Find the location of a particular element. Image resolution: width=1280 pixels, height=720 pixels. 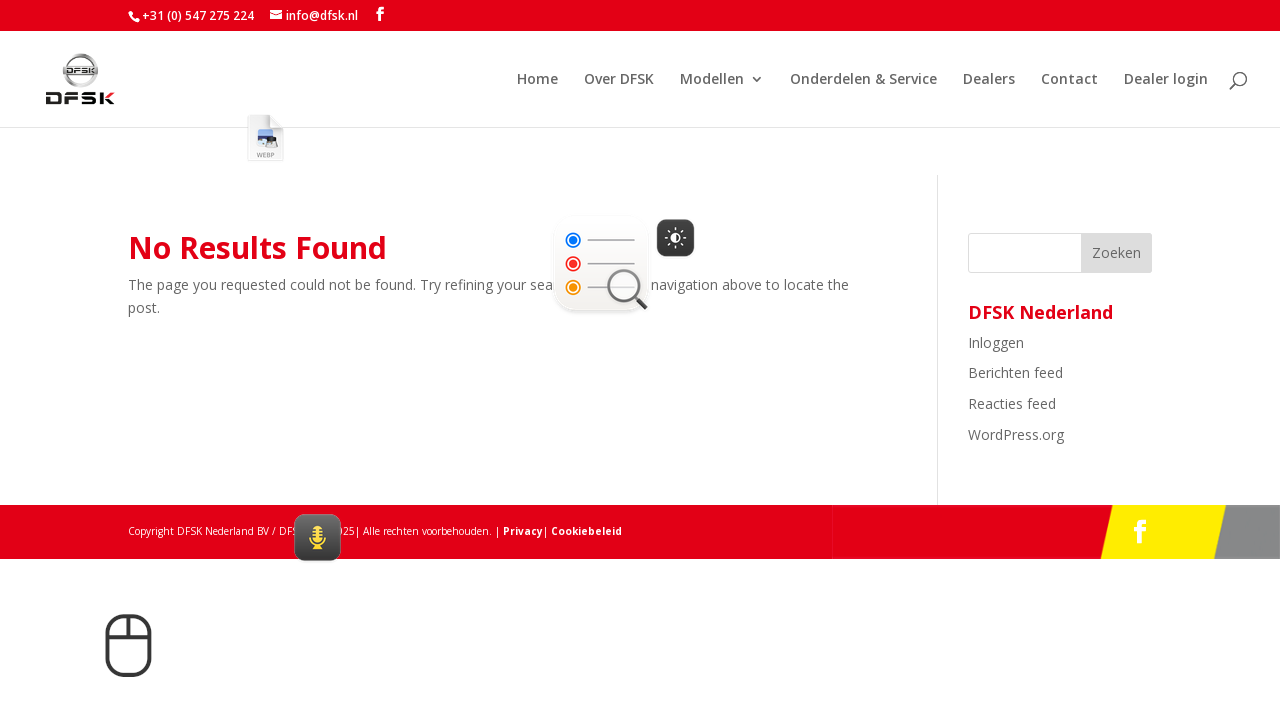

a webp image file is located at coordinates (265, 138).